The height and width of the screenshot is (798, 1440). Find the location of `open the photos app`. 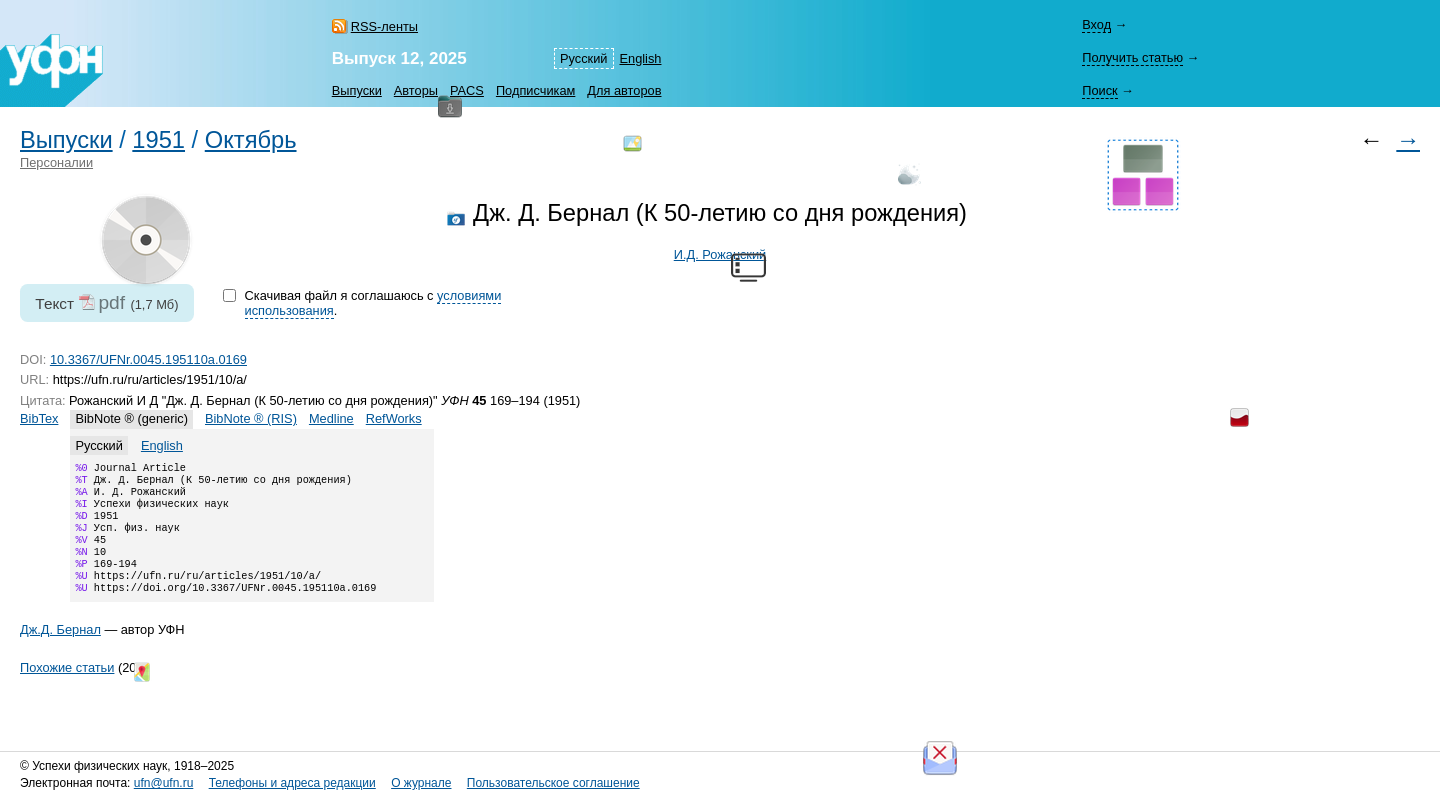

open the photos app is located at coordinates (632, 143).